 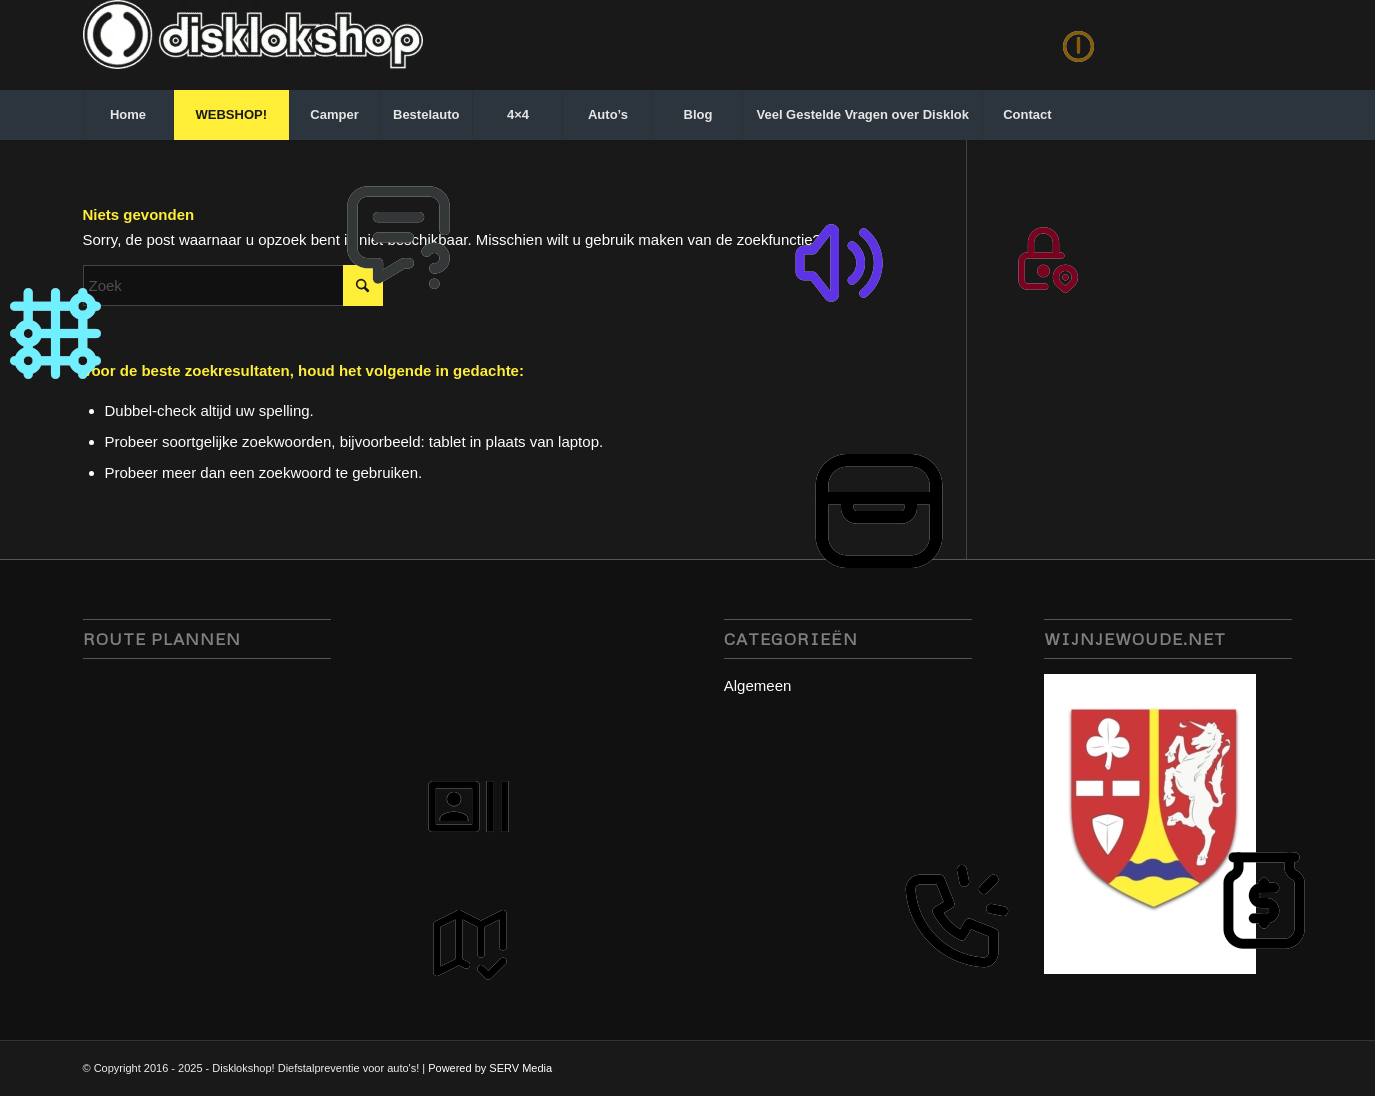 What do you see at coordinates (954, 918) in the screenshot?
I see `incoming call notification` at bounding box center [954, 918].